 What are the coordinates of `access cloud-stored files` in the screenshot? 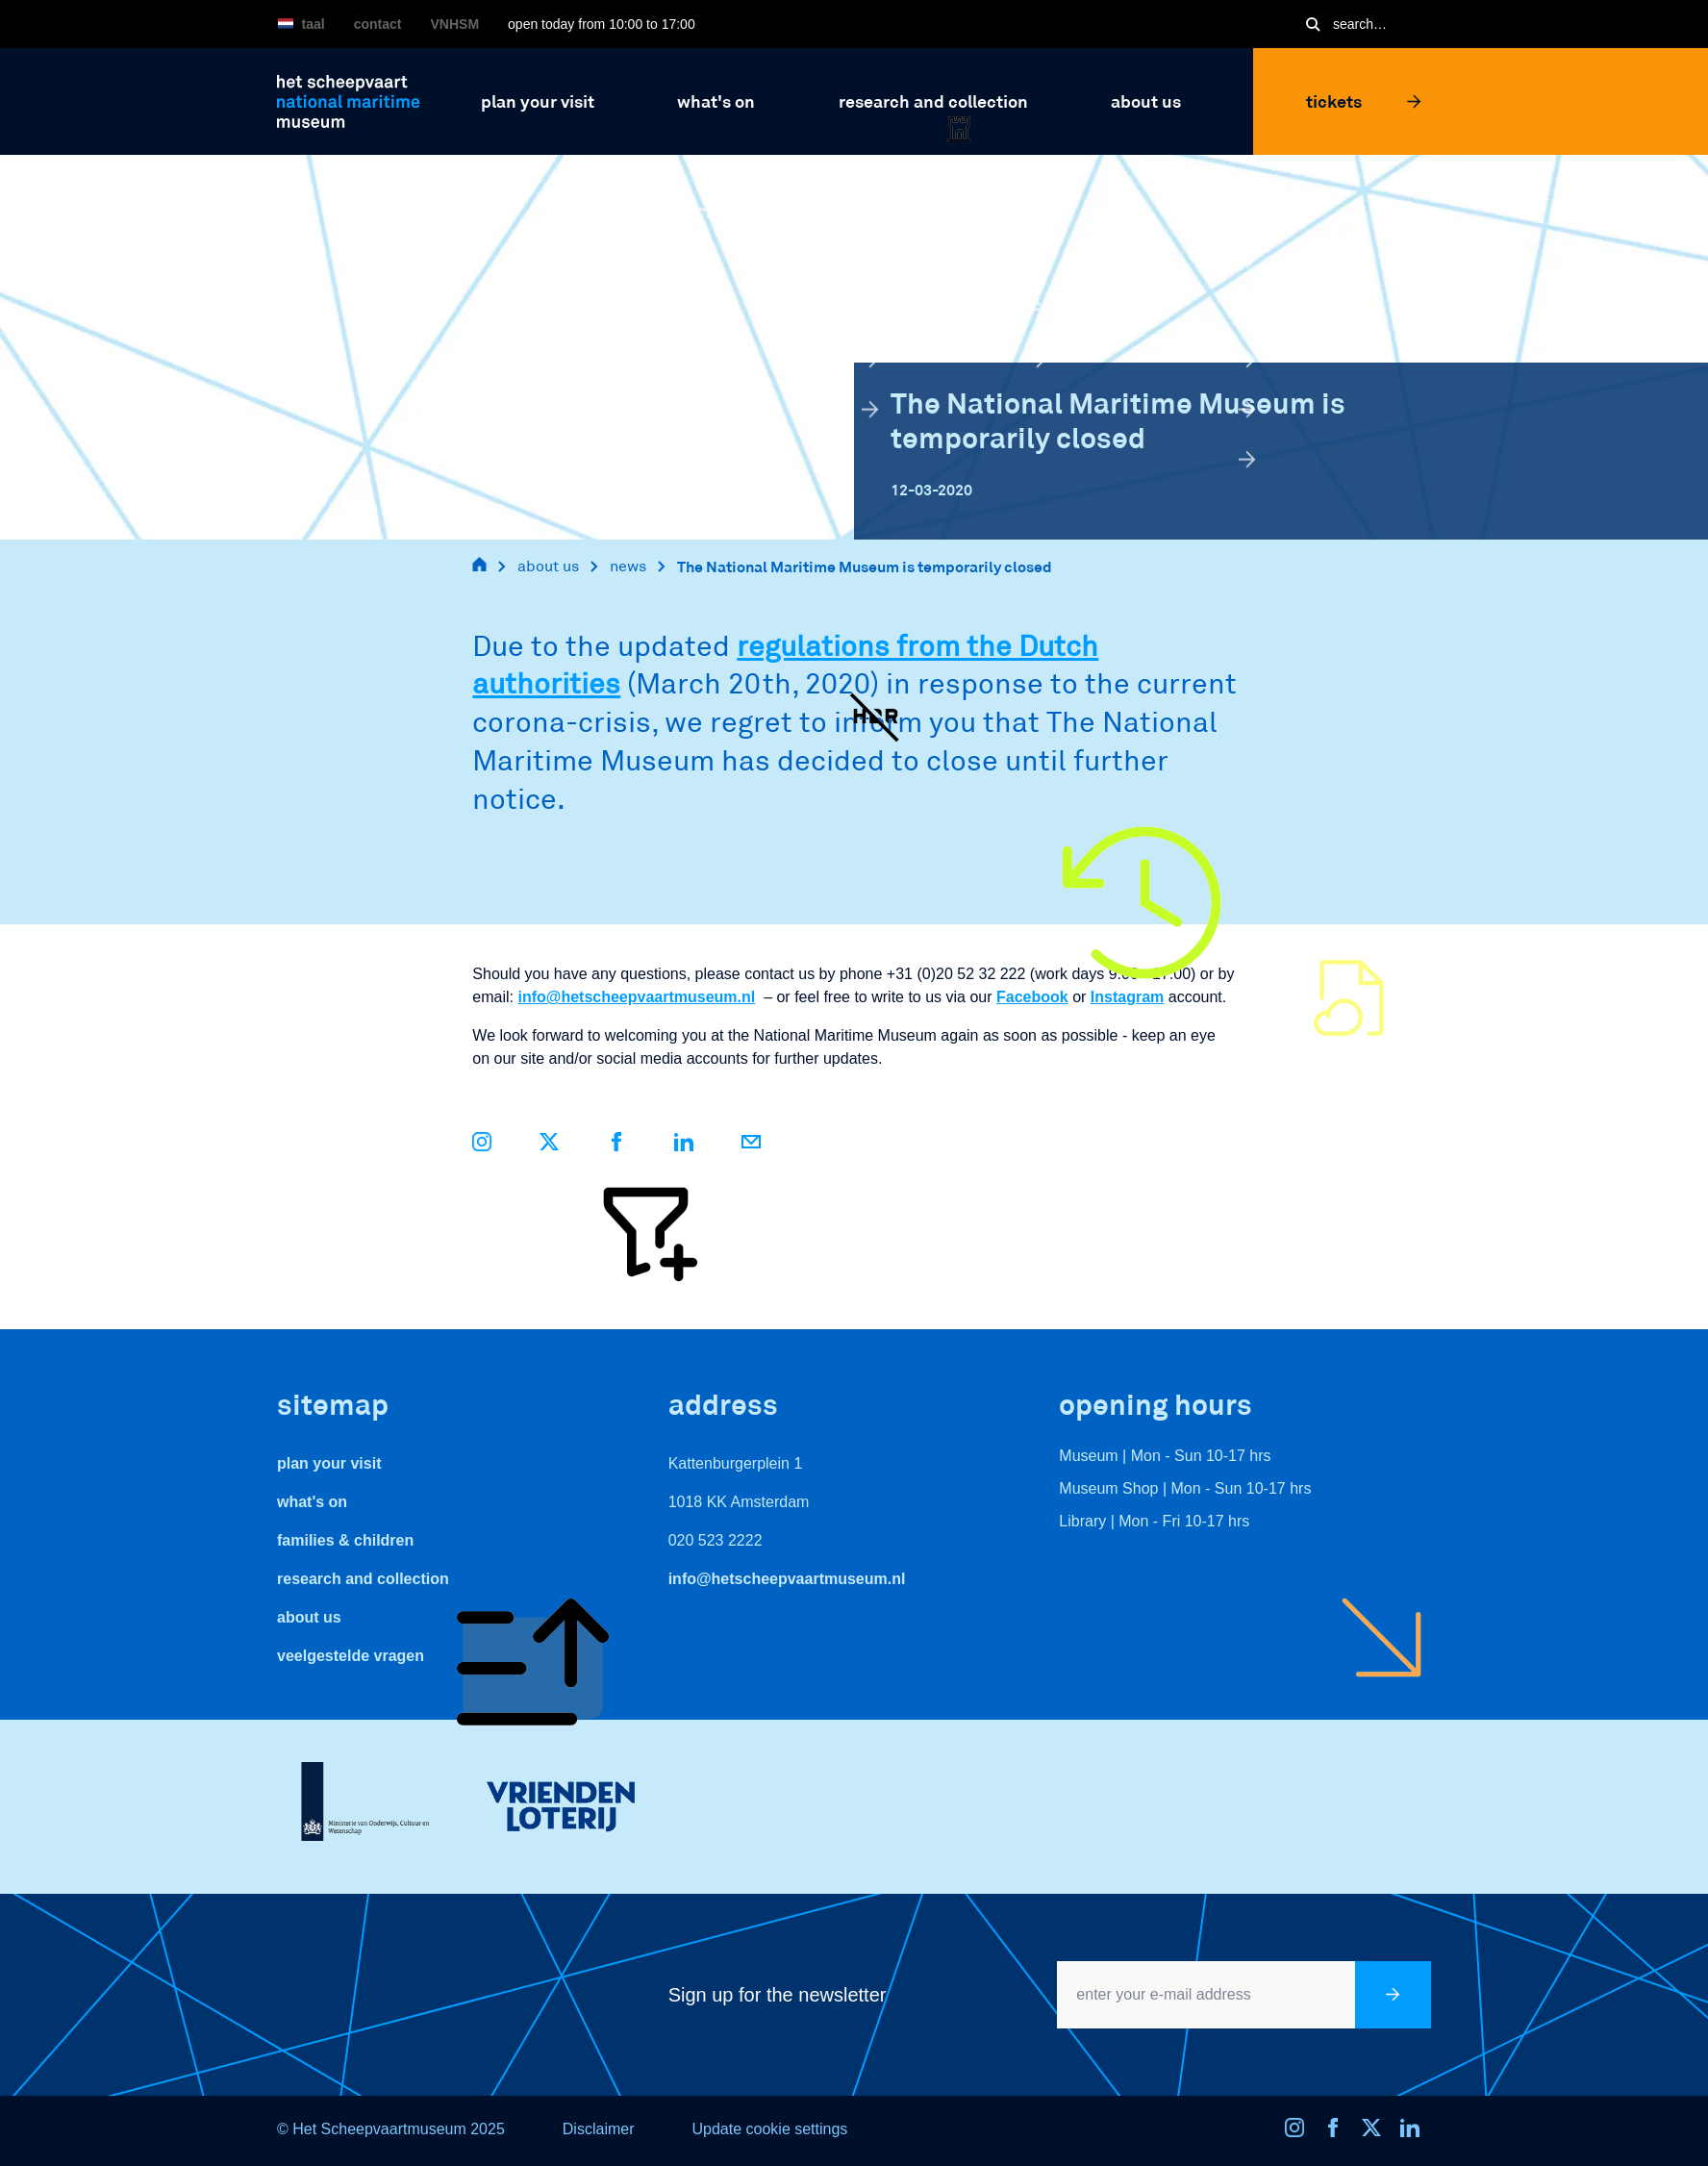 It's located at (1351, 997).